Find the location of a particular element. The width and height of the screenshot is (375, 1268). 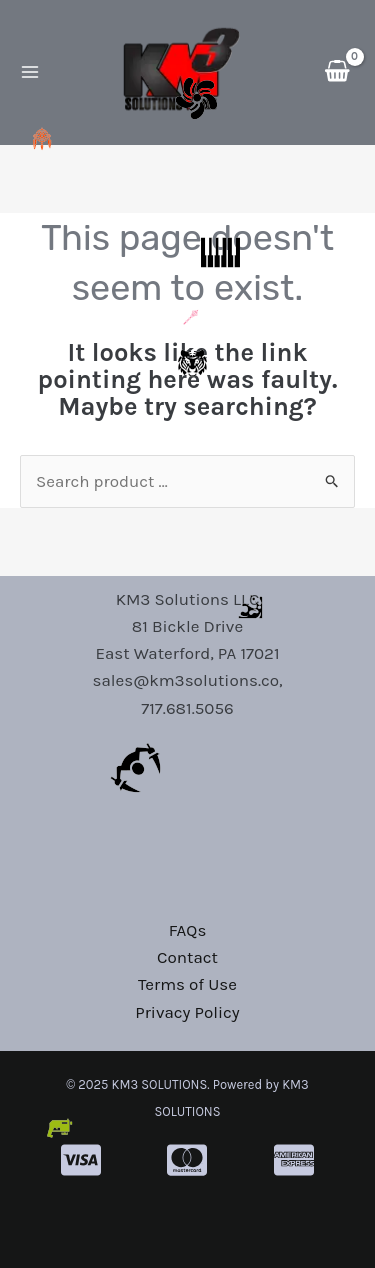

select tiger character or avatar is located at coordinates (192, 363).